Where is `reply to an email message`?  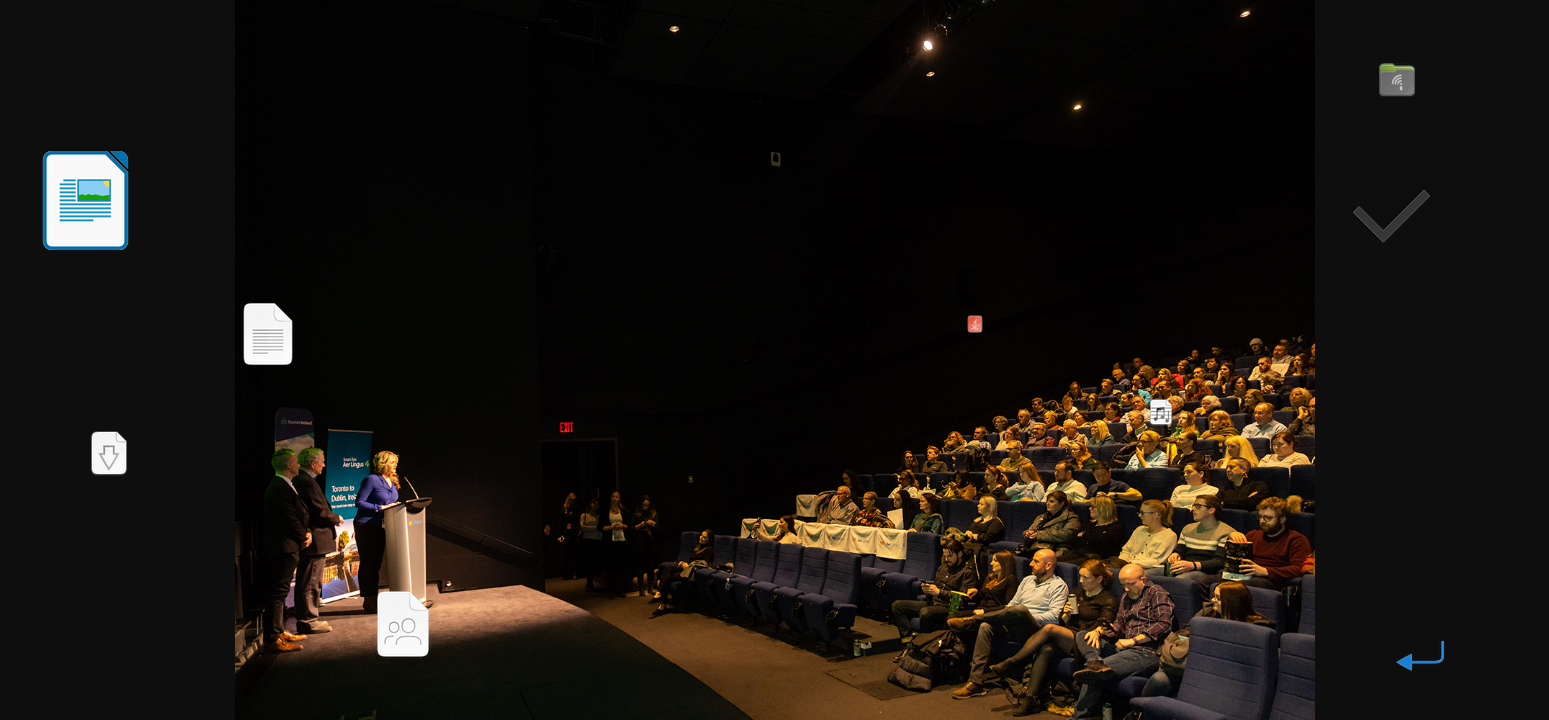 reply to an email message is located at coordinates (1419, 655).